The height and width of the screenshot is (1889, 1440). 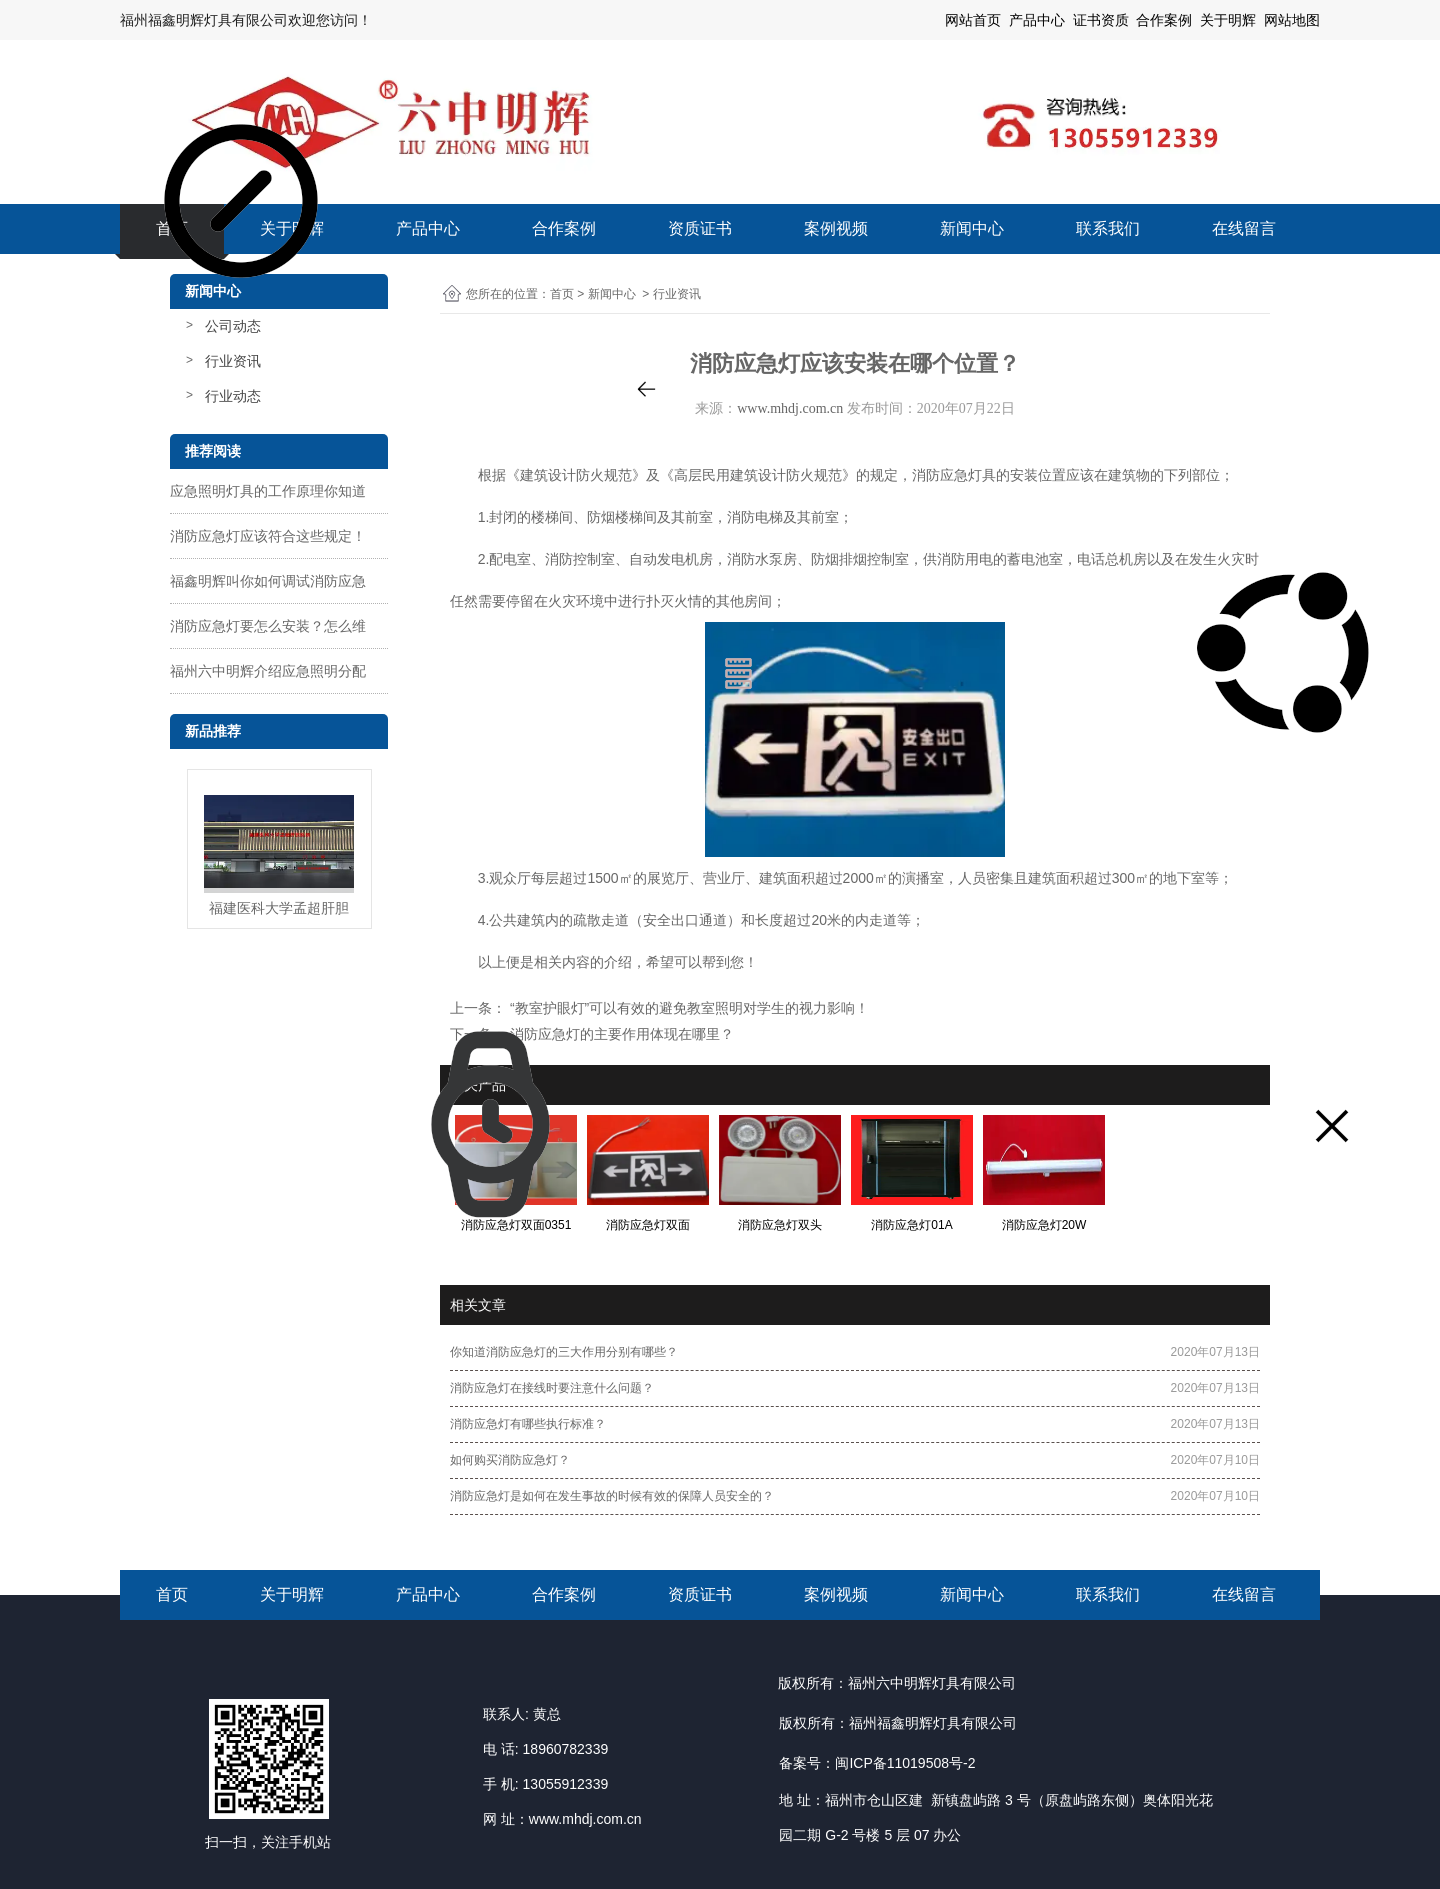 I want to click on open ubuntu terminal, so click(x=1288, y=652).